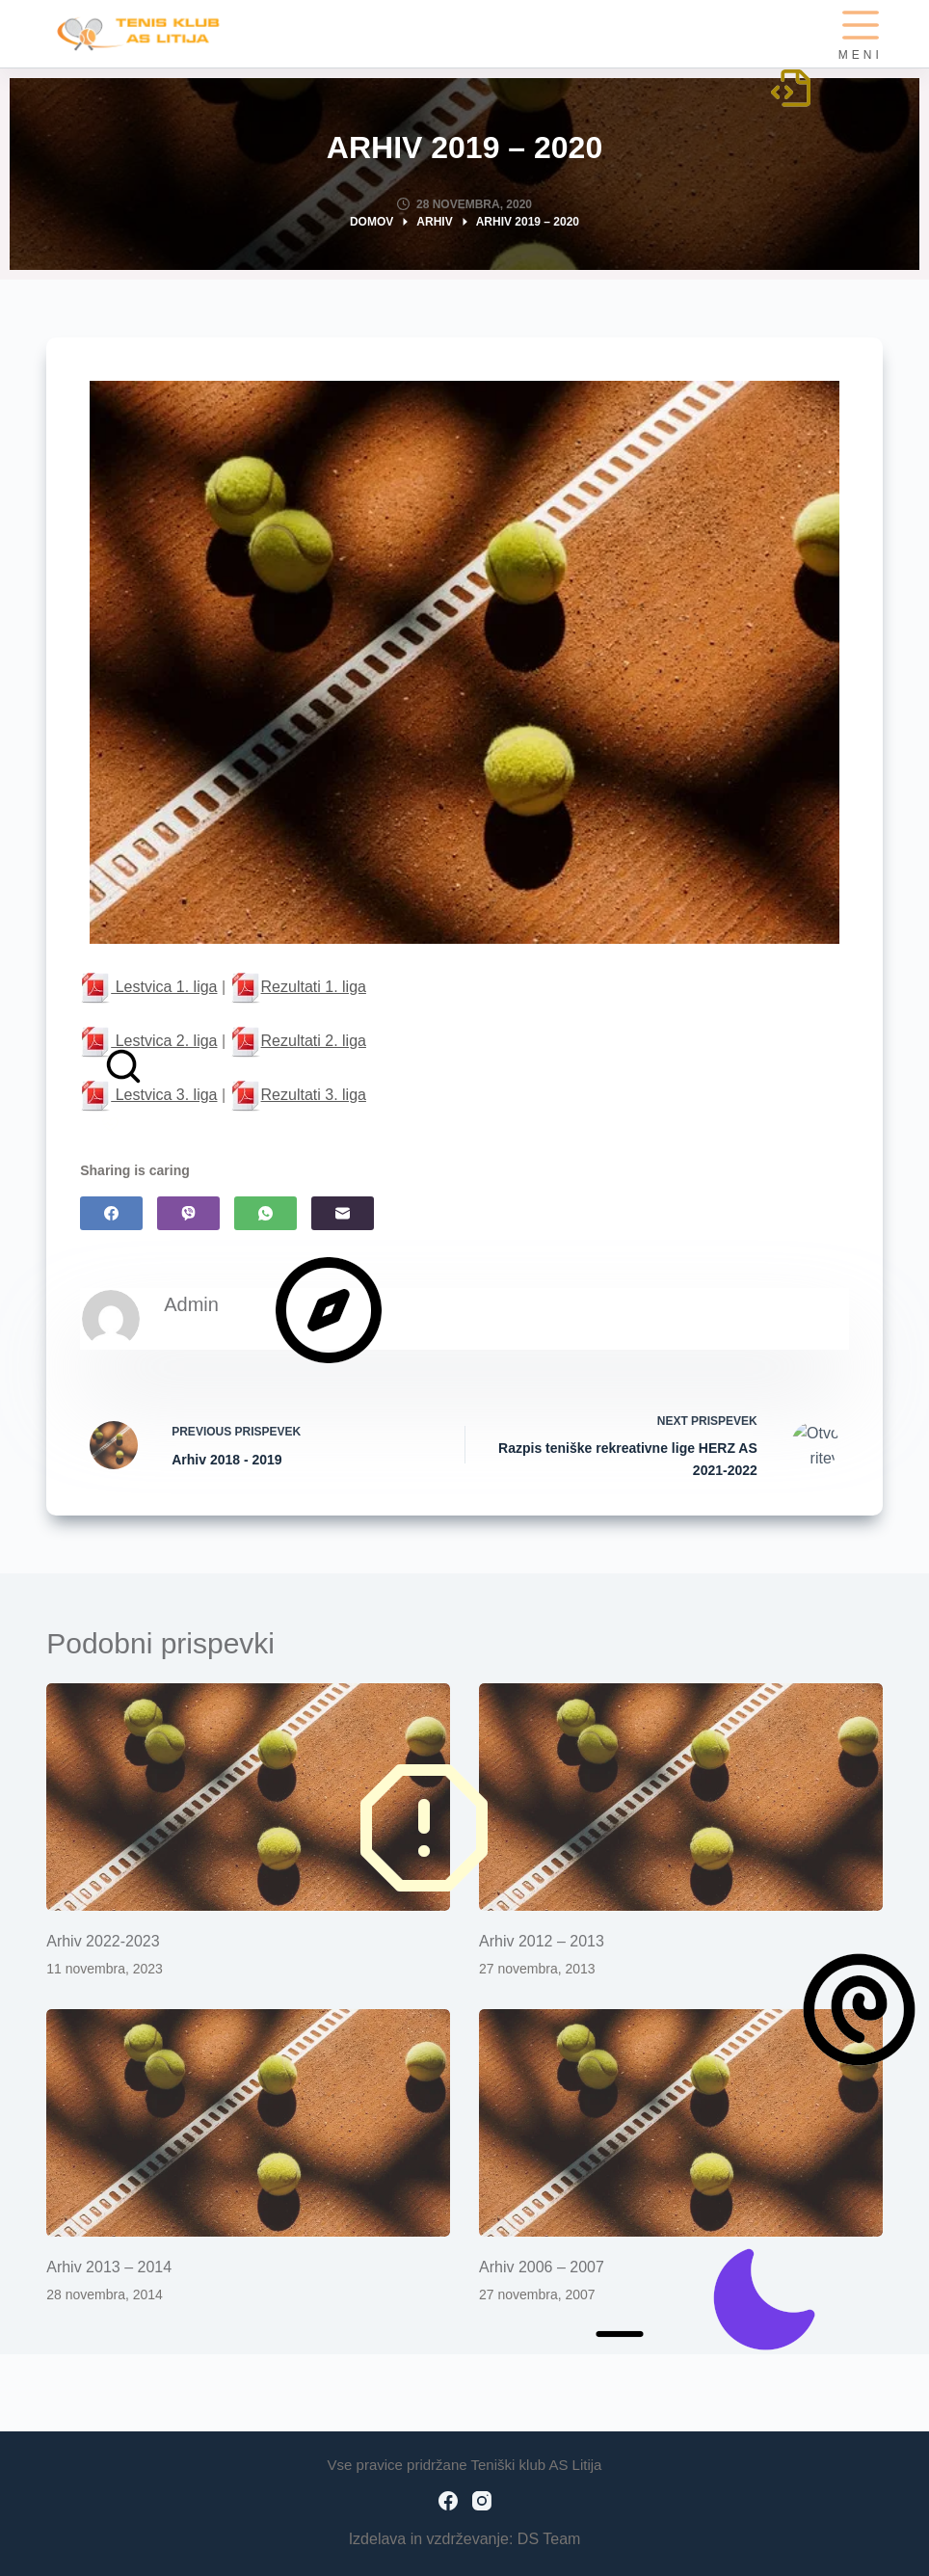  What do you see at coordinates (329, 1310) in the screenshot?
I see `access navigation or directional tools` at bounding box center [329, 1310].